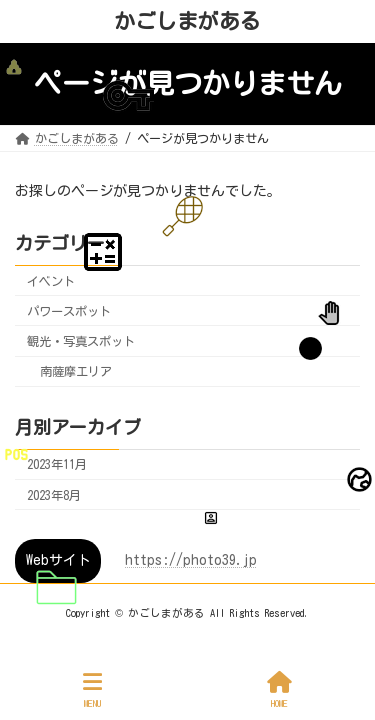 The image size is (375, 720). What do you see at coordinates (211, 518) in the screenshot?
I see `view your account profile` at bounding box center [211, 518].